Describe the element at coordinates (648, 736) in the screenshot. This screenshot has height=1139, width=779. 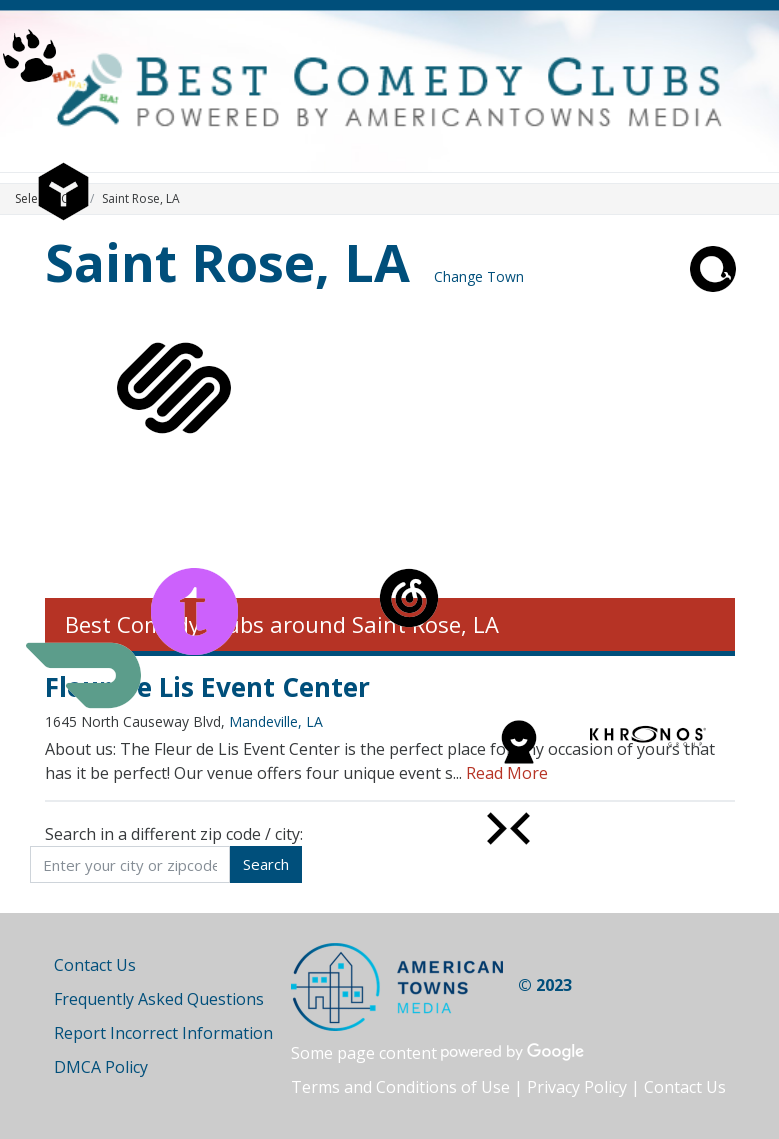
I see `khronos group company logo` at that location.